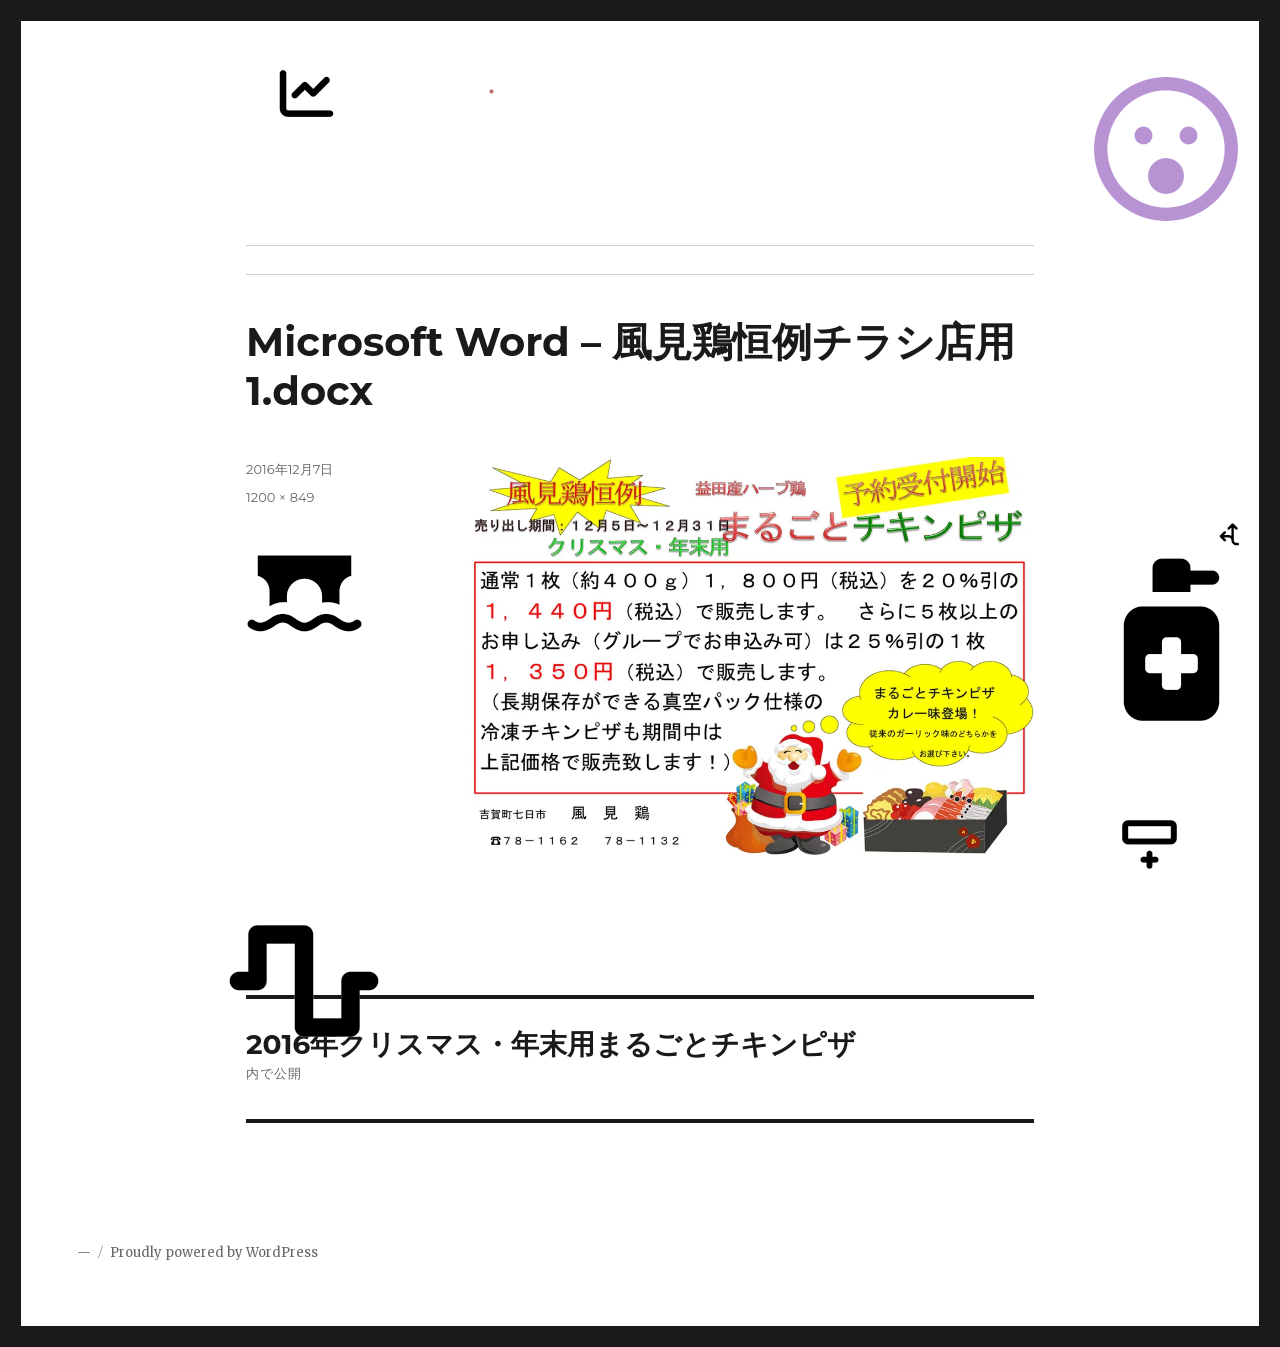 This screenshot has width=1280, height=1347. I want to click on indicates a bridge or water crossing location, so click(304, 590).